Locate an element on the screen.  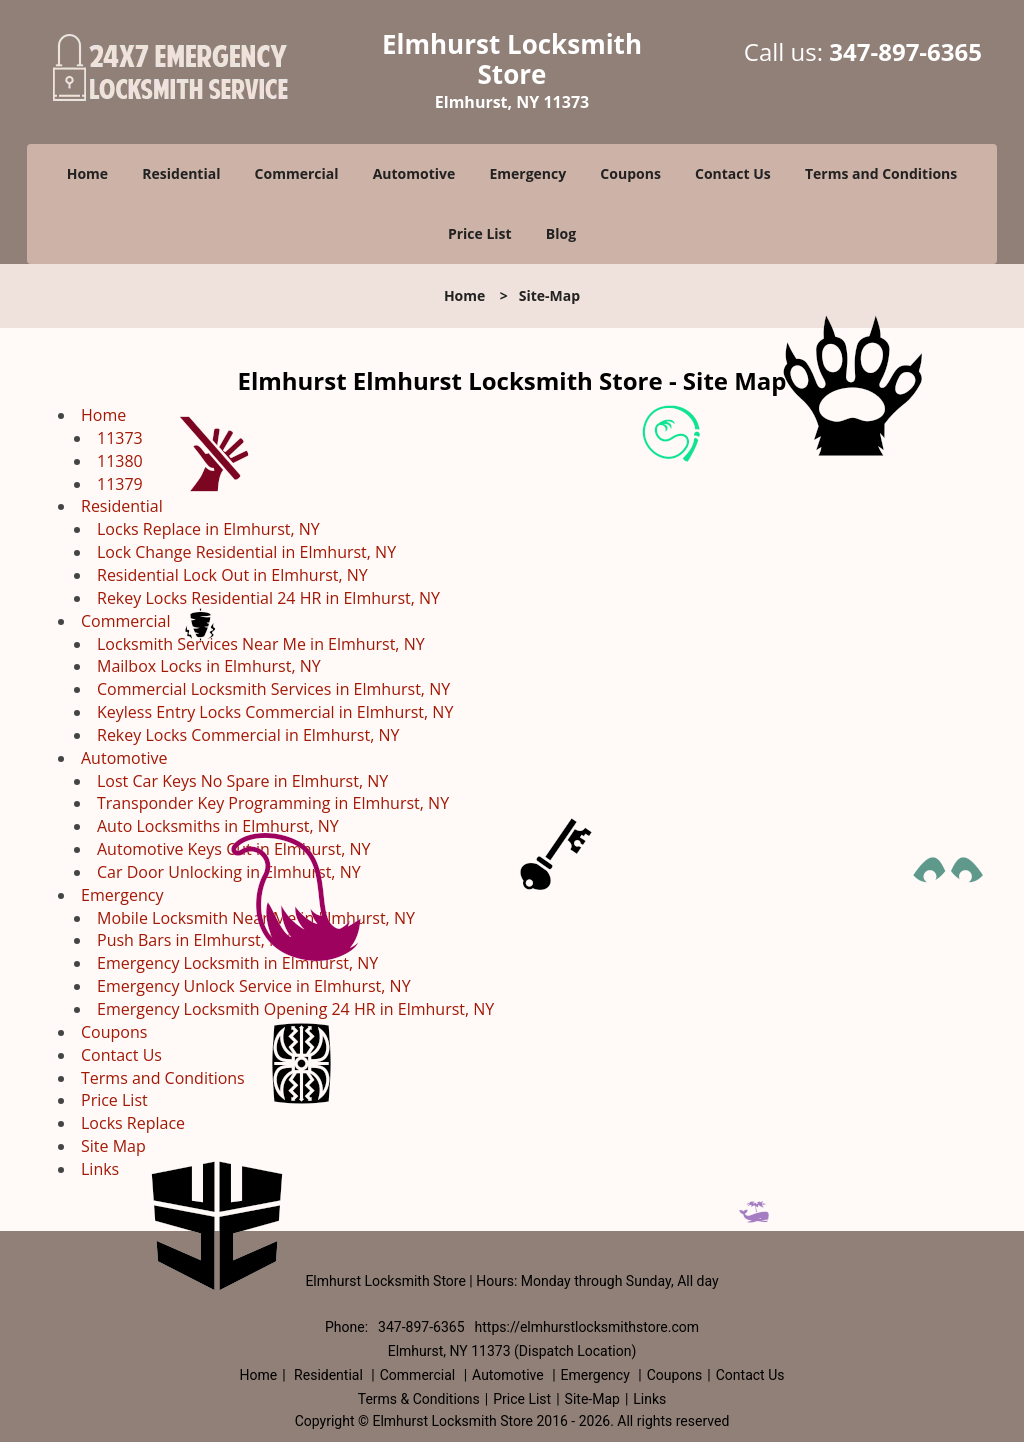
whip weapon item in a game inventory is located at coordinates (671, 433).